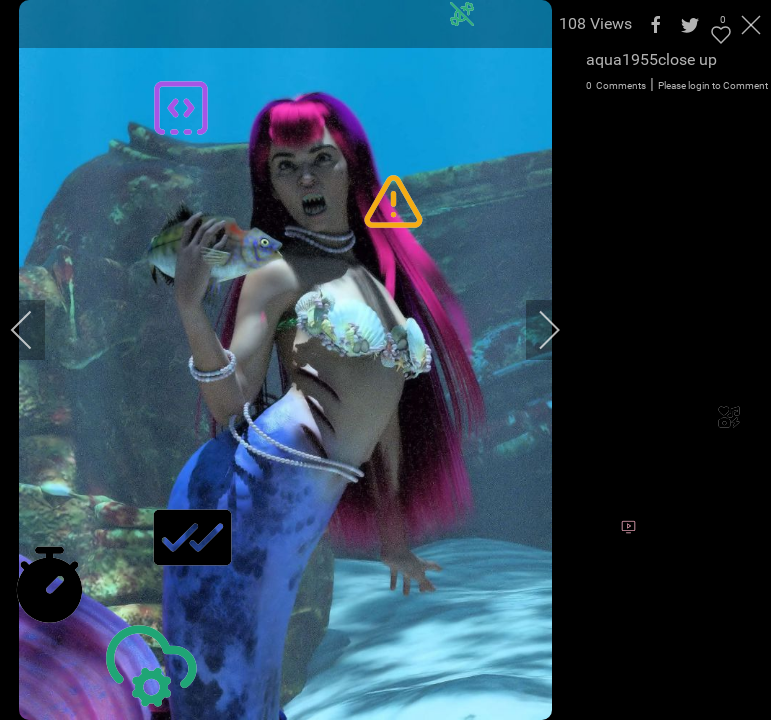 The image size is (771, 720). I want to click on play video on display, so click(628, 526).